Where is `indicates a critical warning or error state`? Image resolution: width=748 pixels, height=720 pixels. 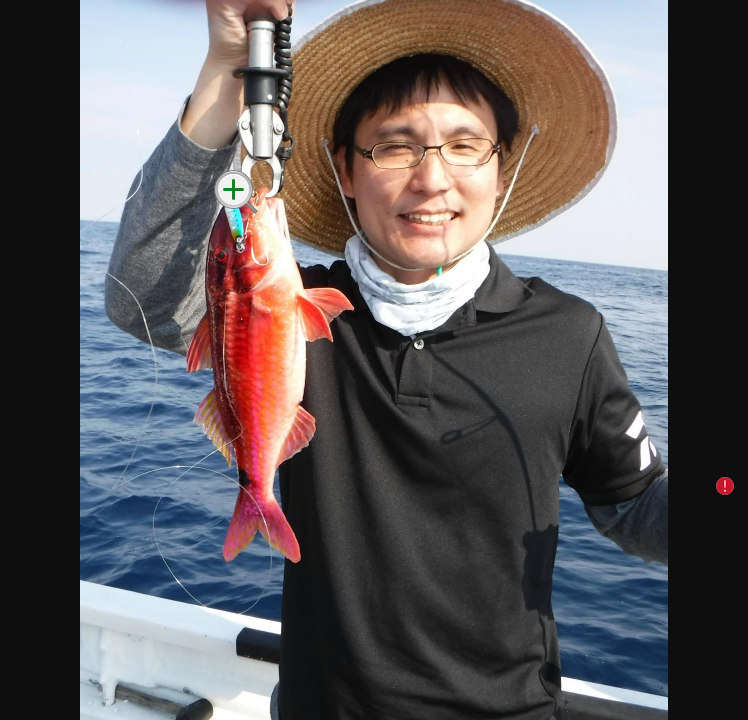
indicates a critical warning or error state is located at coordinates (725, 486).